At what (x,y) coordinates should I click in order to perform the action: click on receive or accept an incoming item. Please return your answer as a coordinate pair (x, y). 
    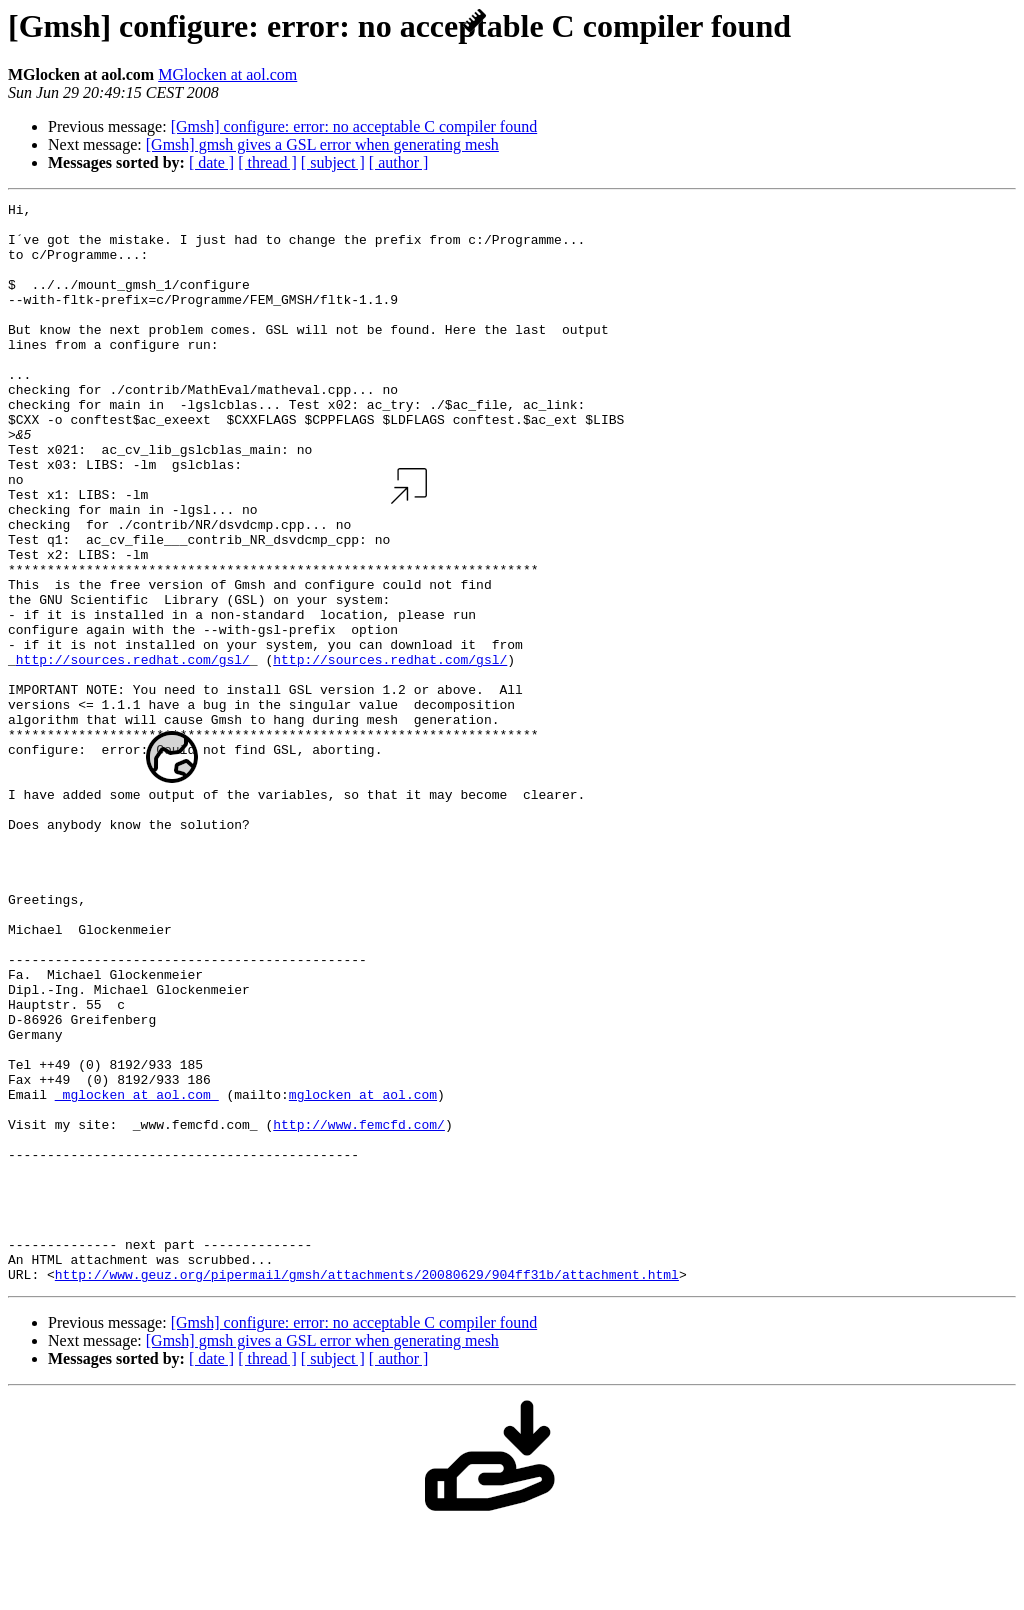
    Looking at the image, I should click on (493, 1462).